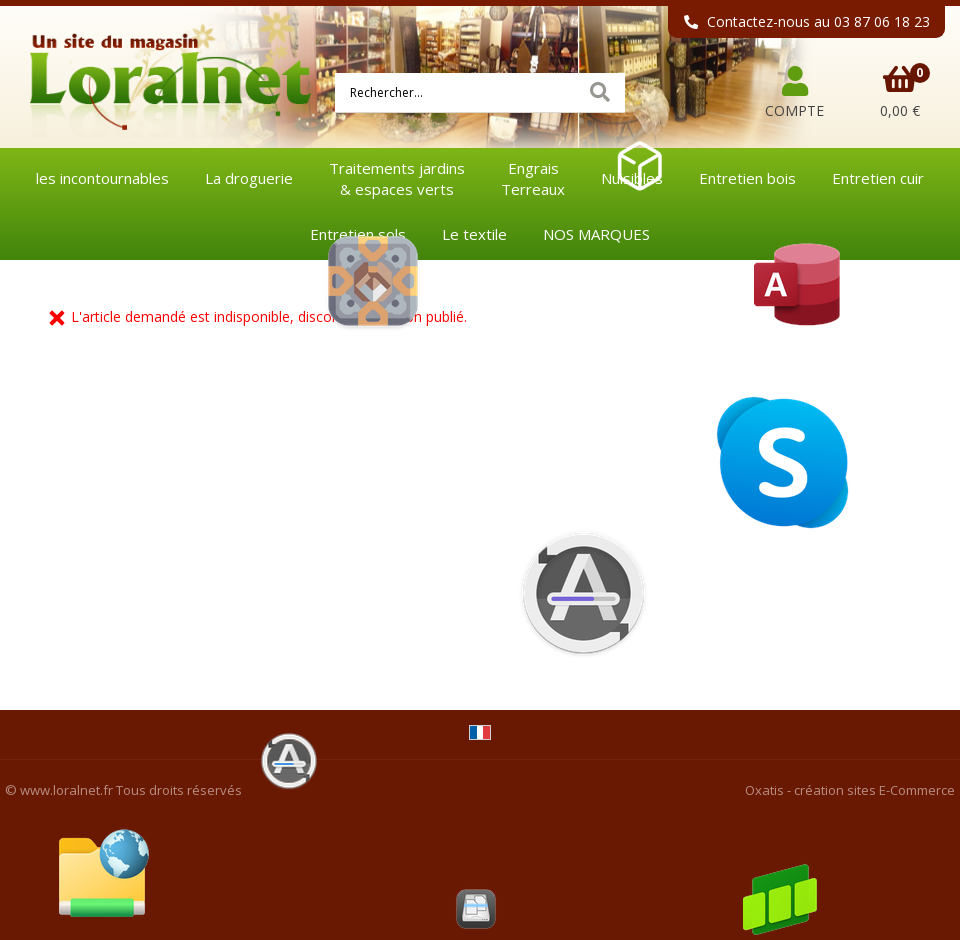  Describe the element at coordinates (102, 874) in the screenshot. I see `access network or shared folder` at that location.